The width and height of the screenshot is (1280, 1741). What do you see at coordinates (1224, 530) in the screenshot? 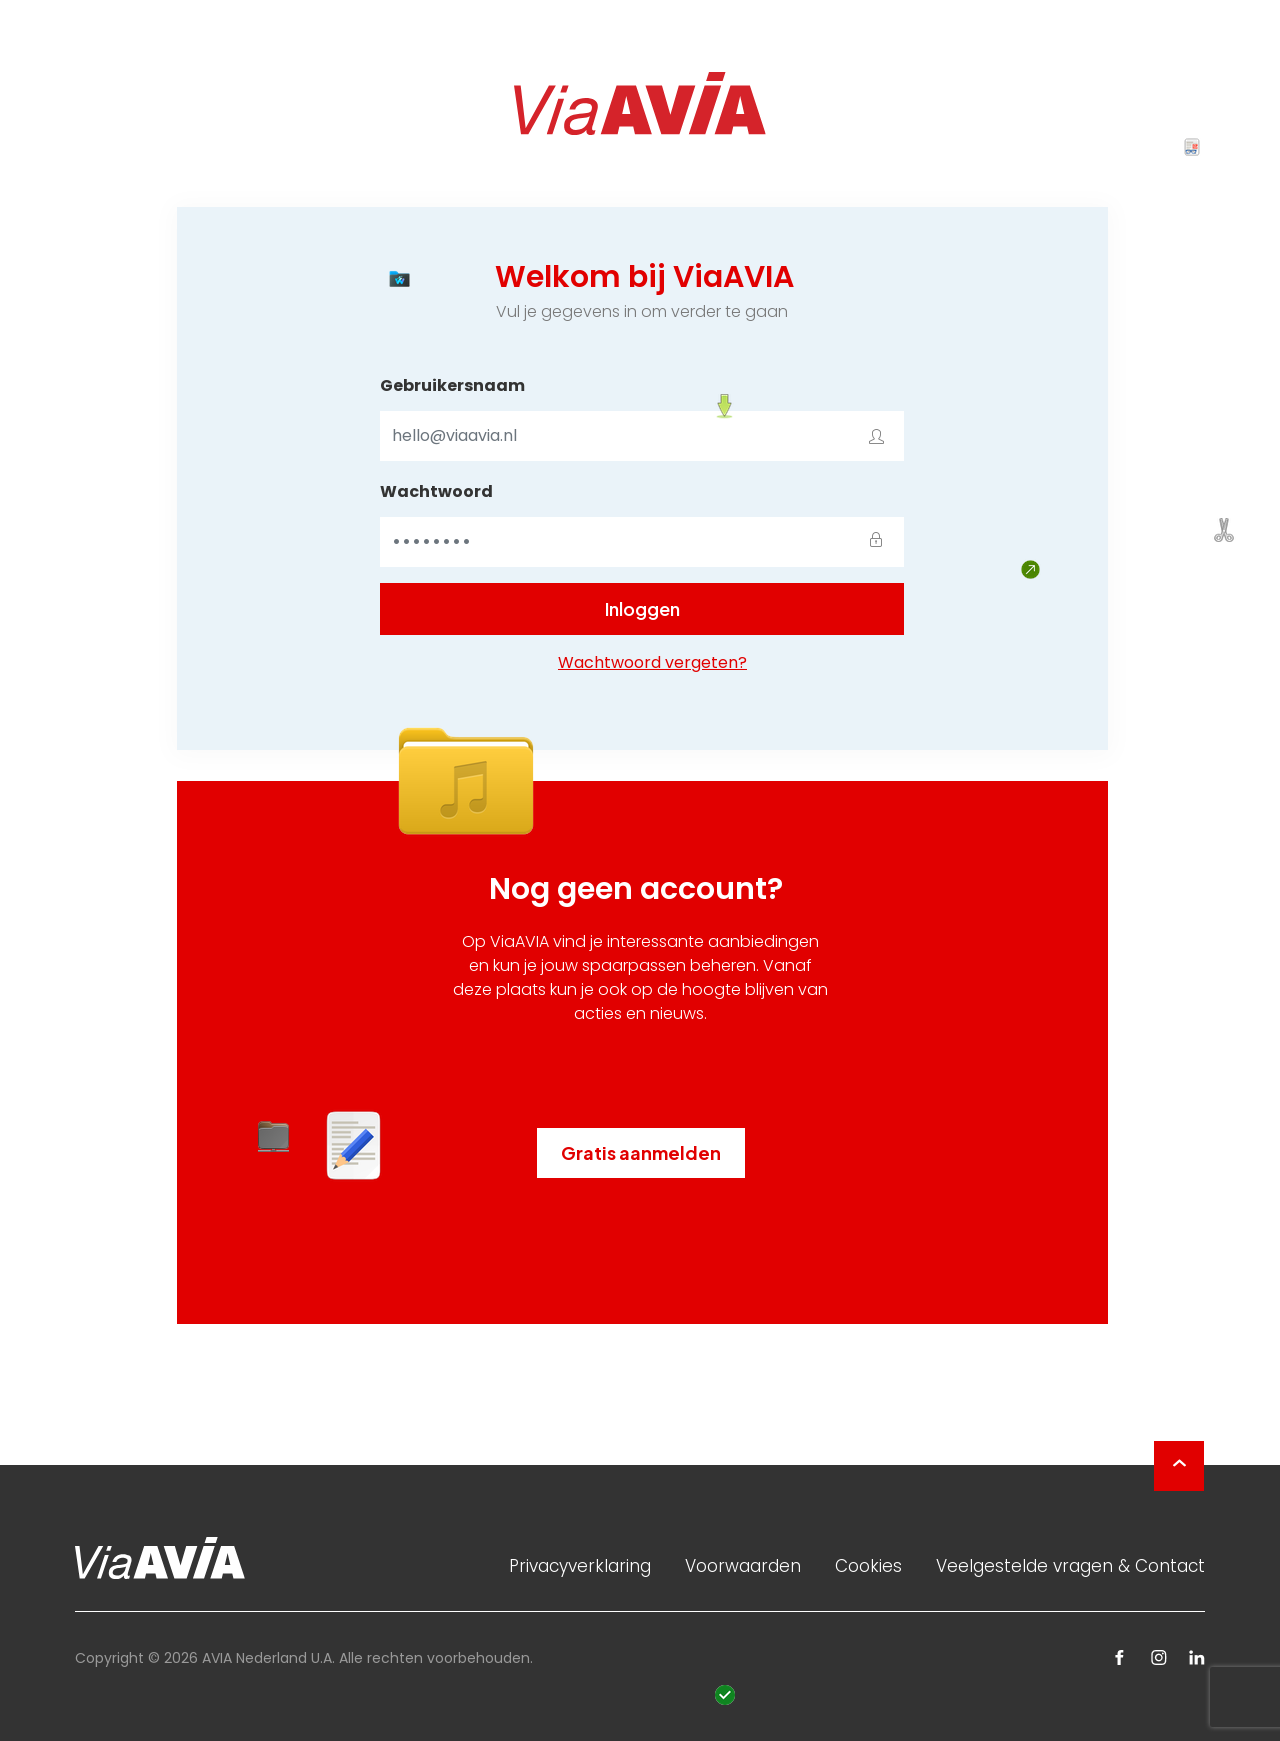
I see `cut selected content to clipboard` at bounding box center [1224, 530].